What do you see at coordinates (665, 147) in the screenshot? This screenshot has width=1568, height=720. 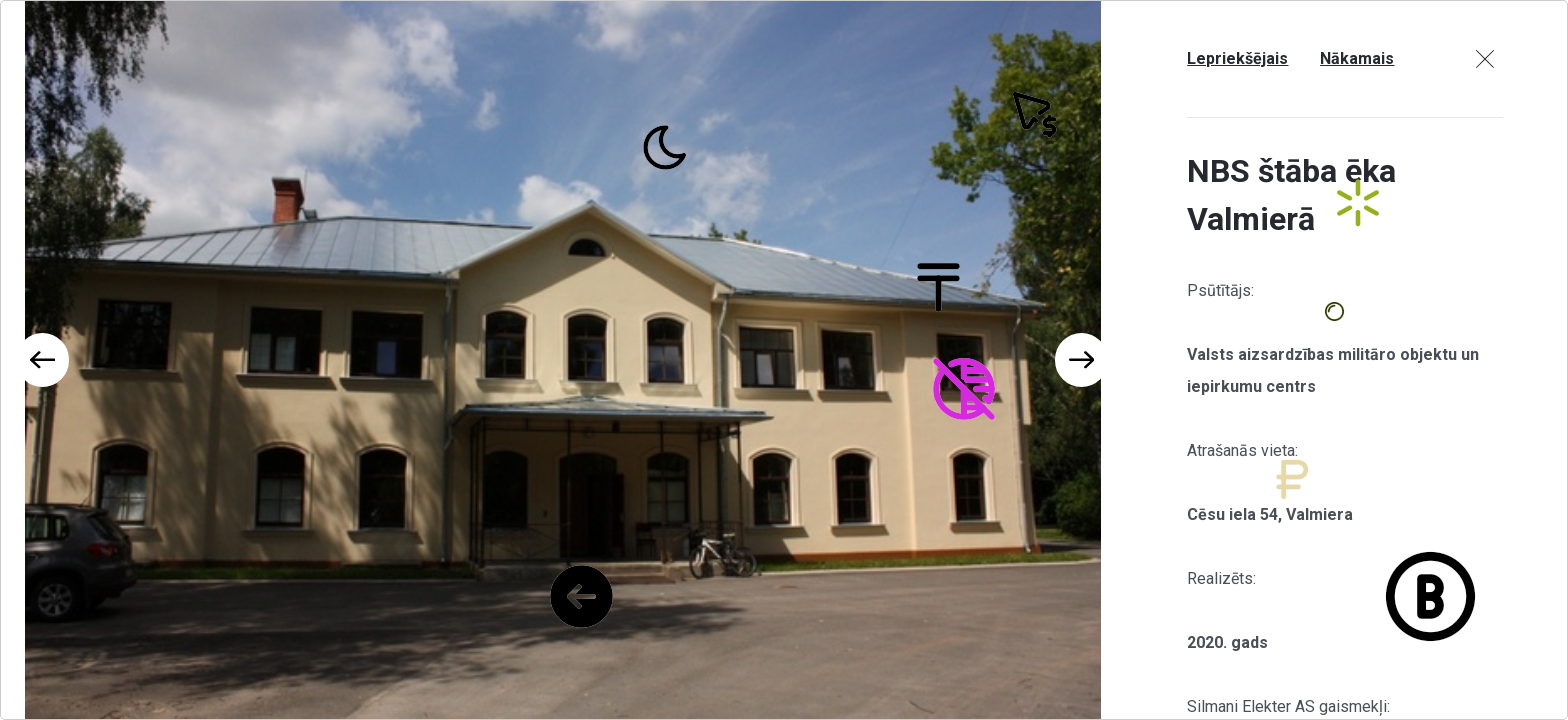 I see `toggle dark mode` at bounding box center [665, 147].